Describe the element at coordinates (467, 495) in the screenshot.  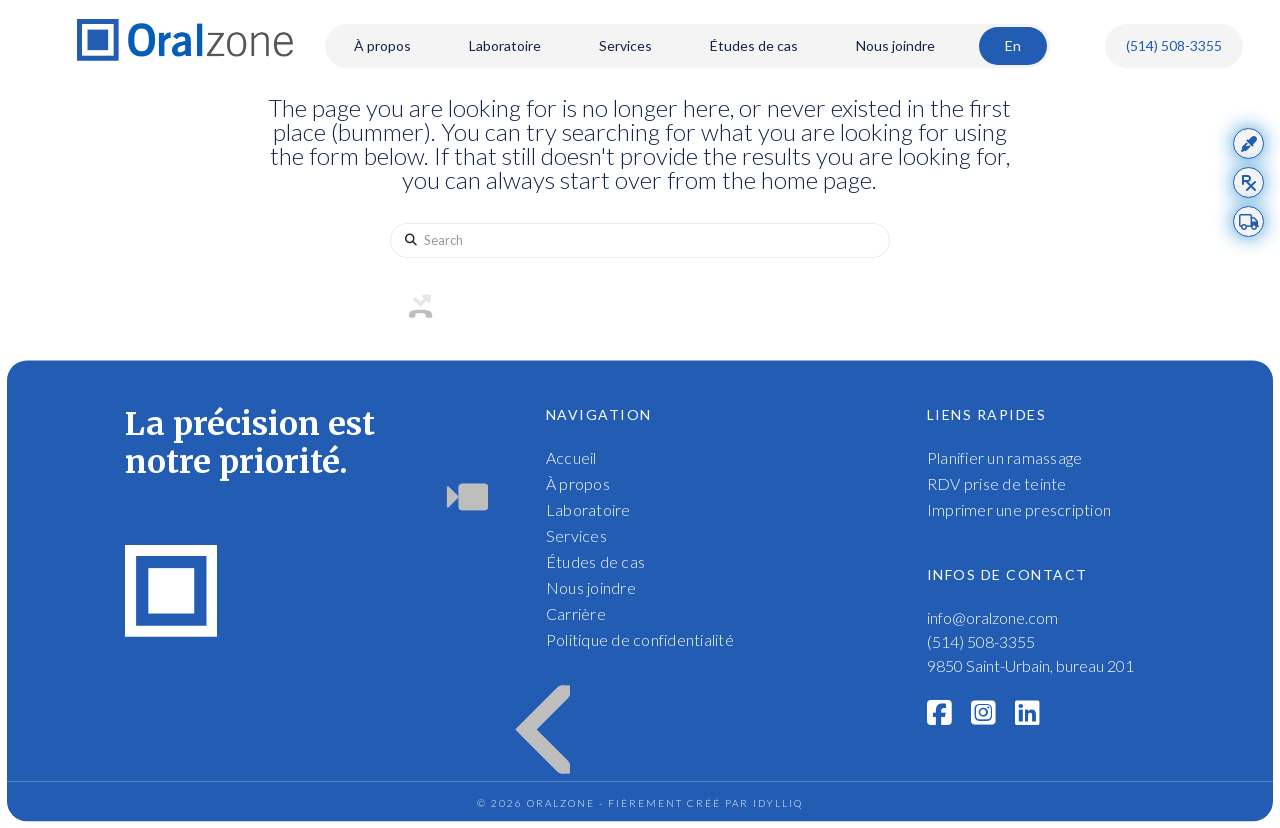
I see `open your videos folder` at that location.